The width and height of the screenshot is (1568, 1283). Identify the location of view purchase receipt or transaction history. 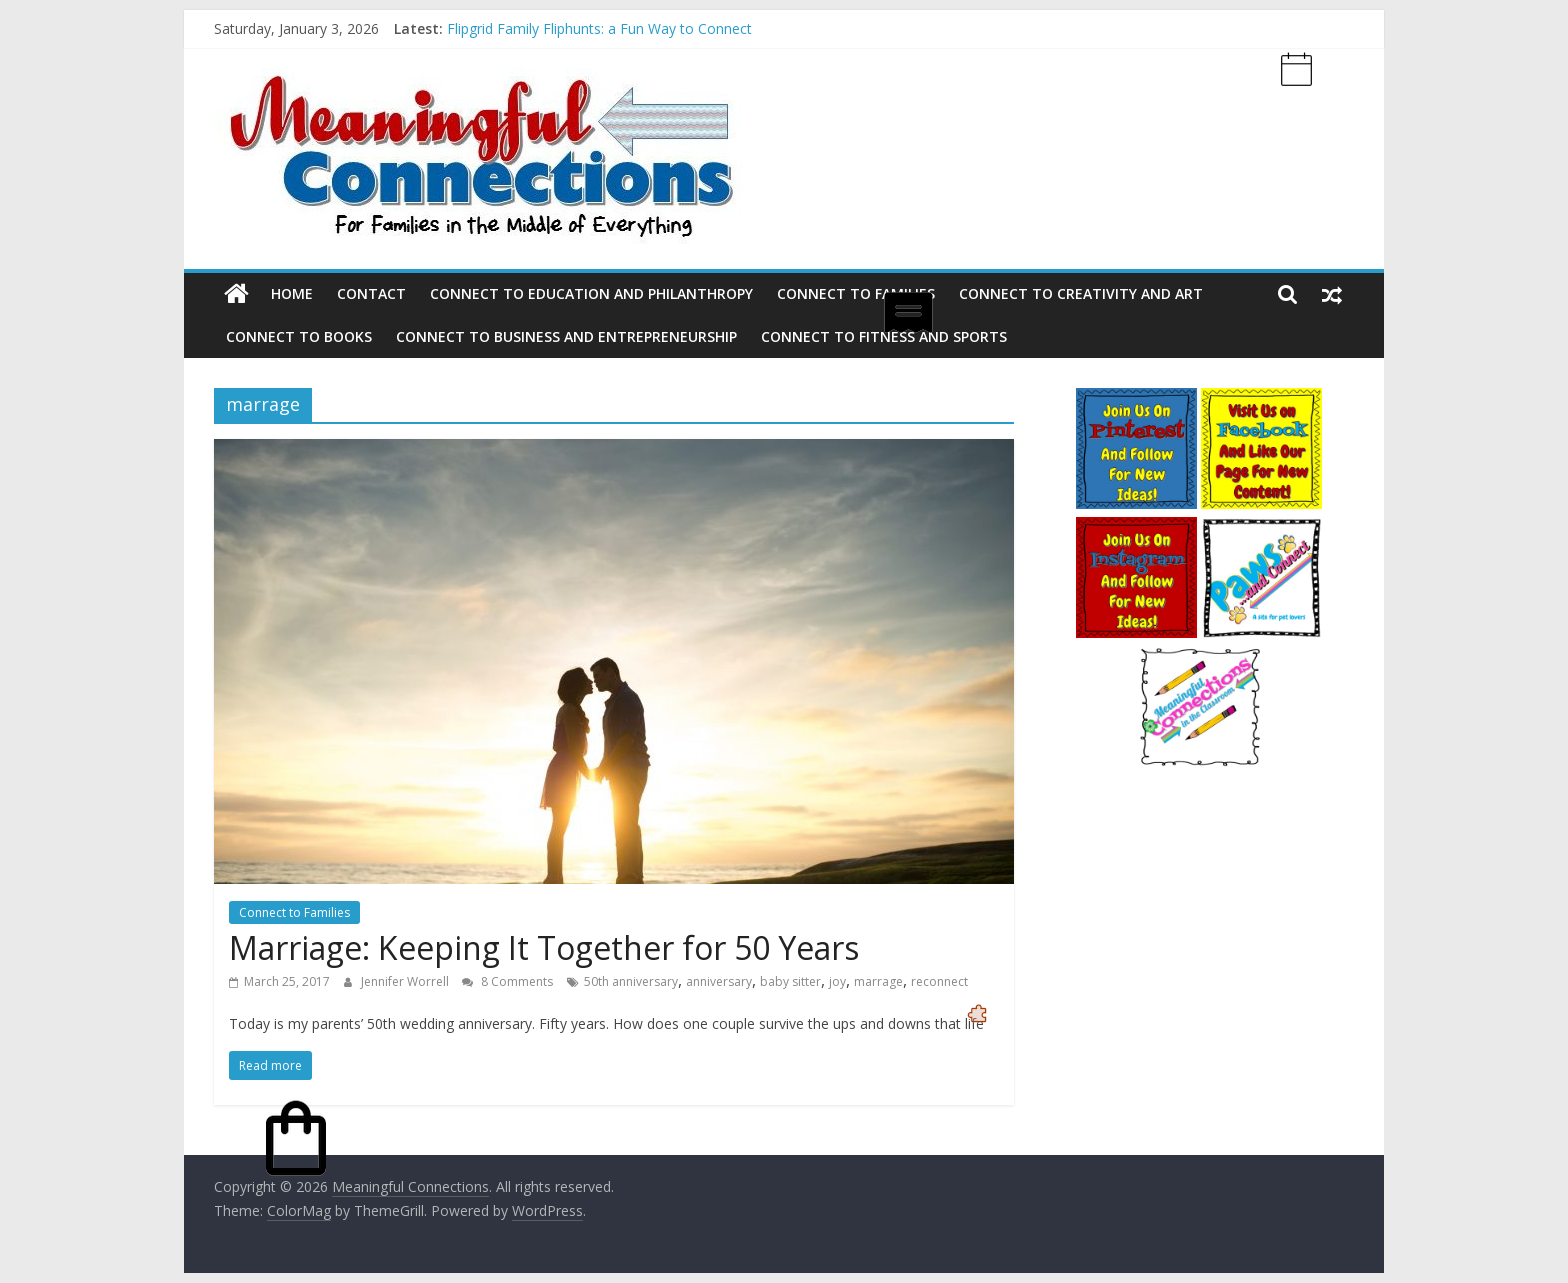
(908, 312).